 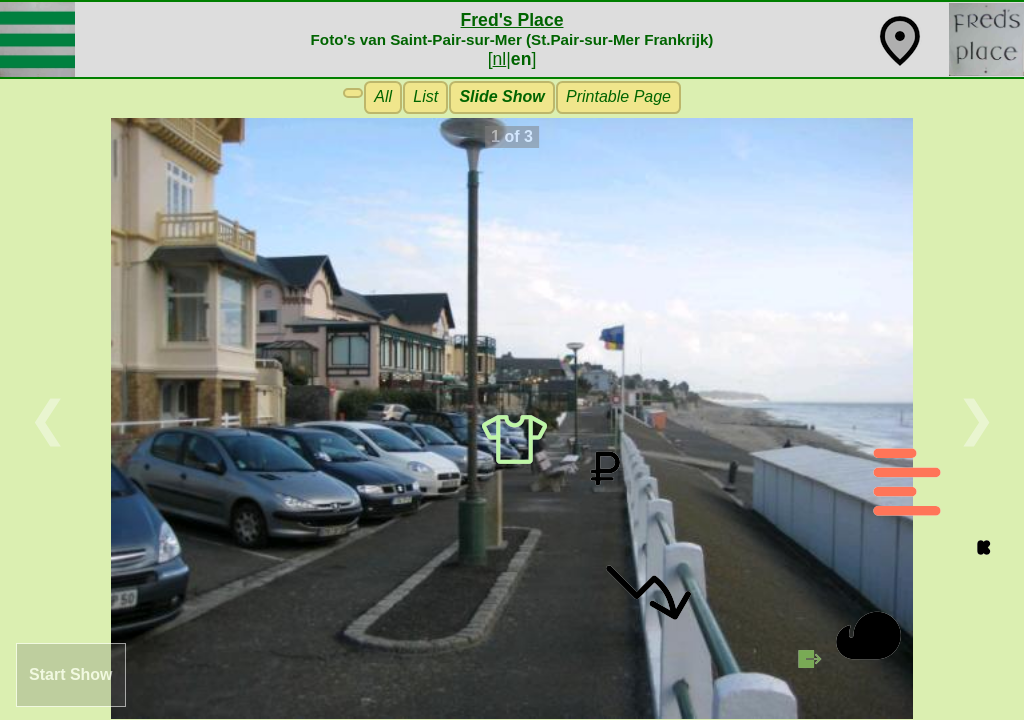 What do you see at coordinates (606, 468) in the screenshot?
I see `indicates russian ruble currency` at bounding box center [606, 468].